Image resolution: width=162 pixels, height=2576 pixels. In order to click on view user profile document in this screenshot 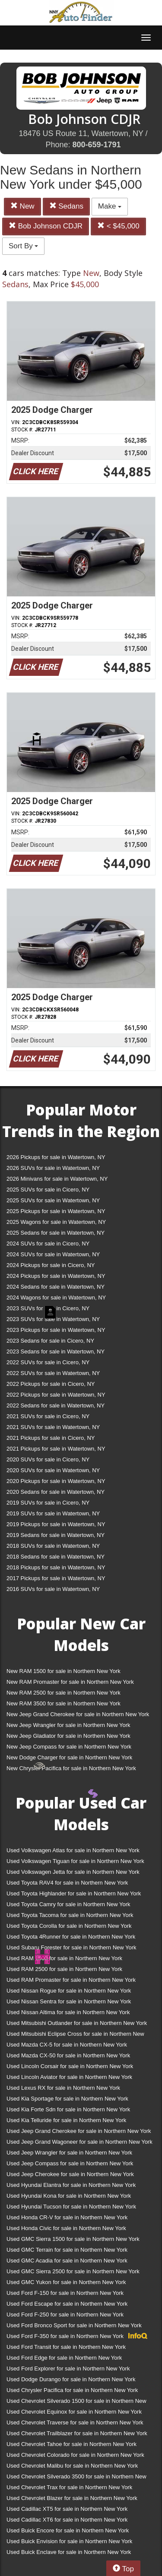, I will do `click(50, 1312)`.